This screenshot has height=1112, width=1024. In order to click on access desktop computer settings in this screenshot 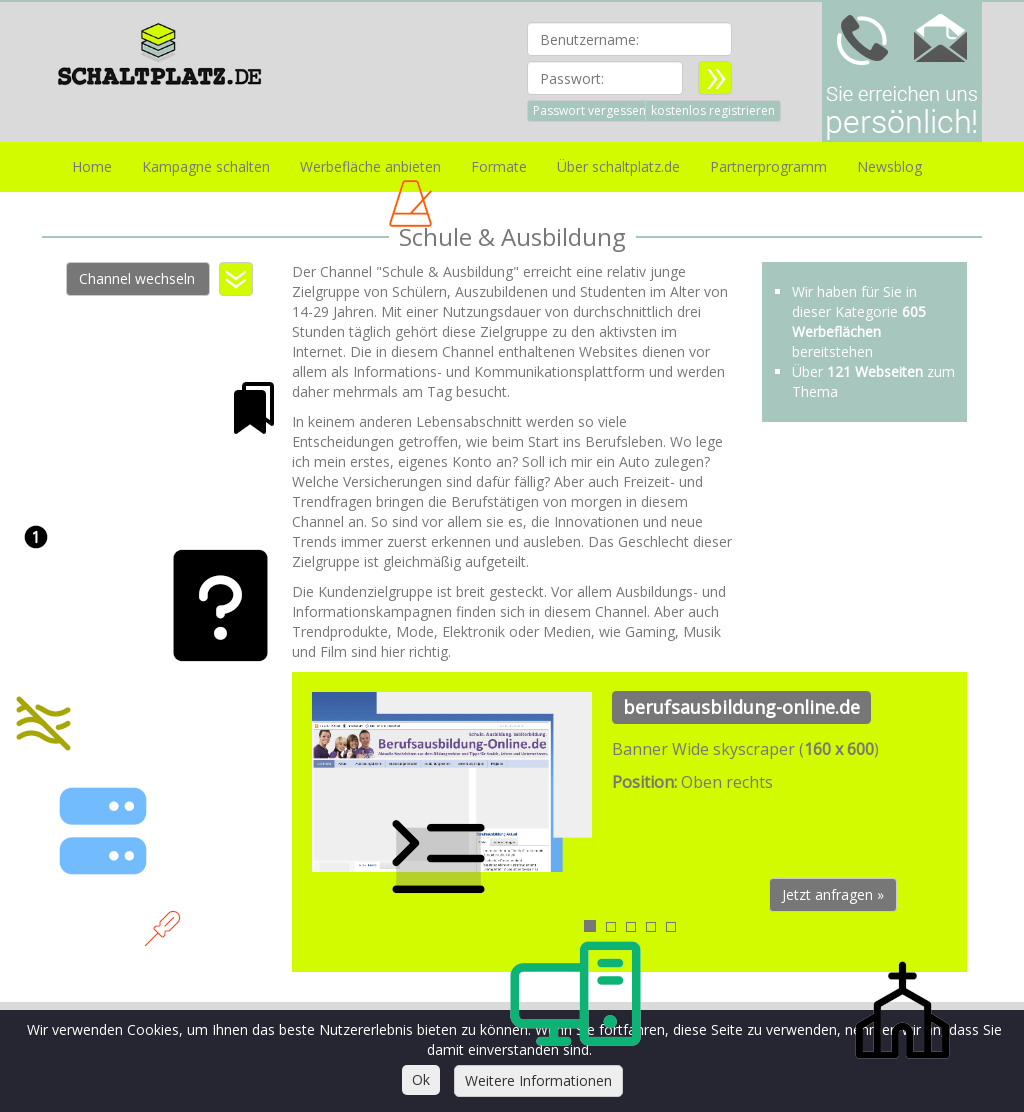, I will do `click(575, 993)`.